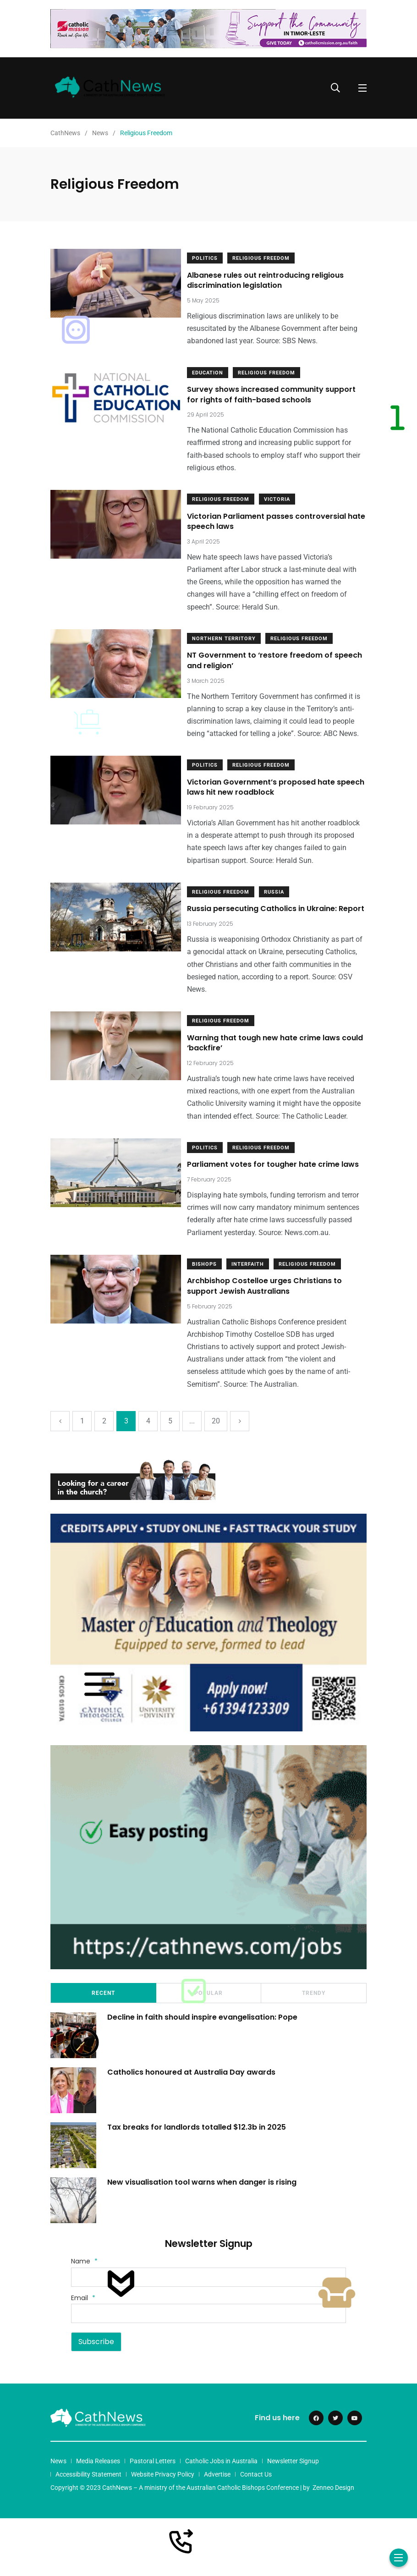  Describe the element at coordinates (193, 1991) in the screenshot. I see `select or check an item in a list` at that location.